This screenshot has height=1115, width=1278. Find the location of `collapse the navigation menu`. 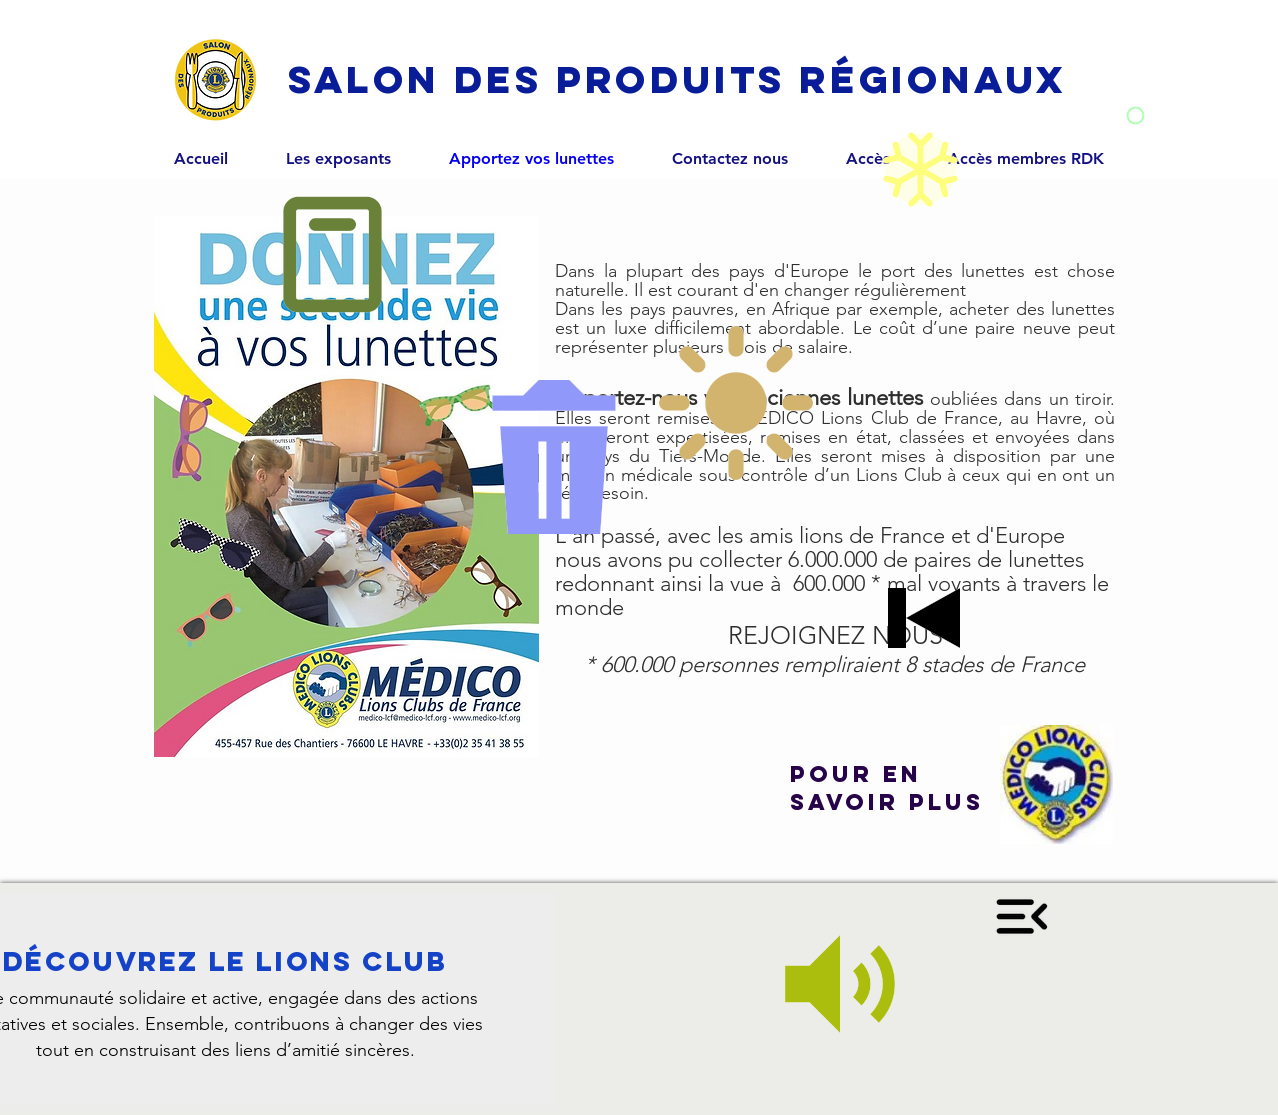

collapse the navigation menu is located at coordinates (1022, 916).